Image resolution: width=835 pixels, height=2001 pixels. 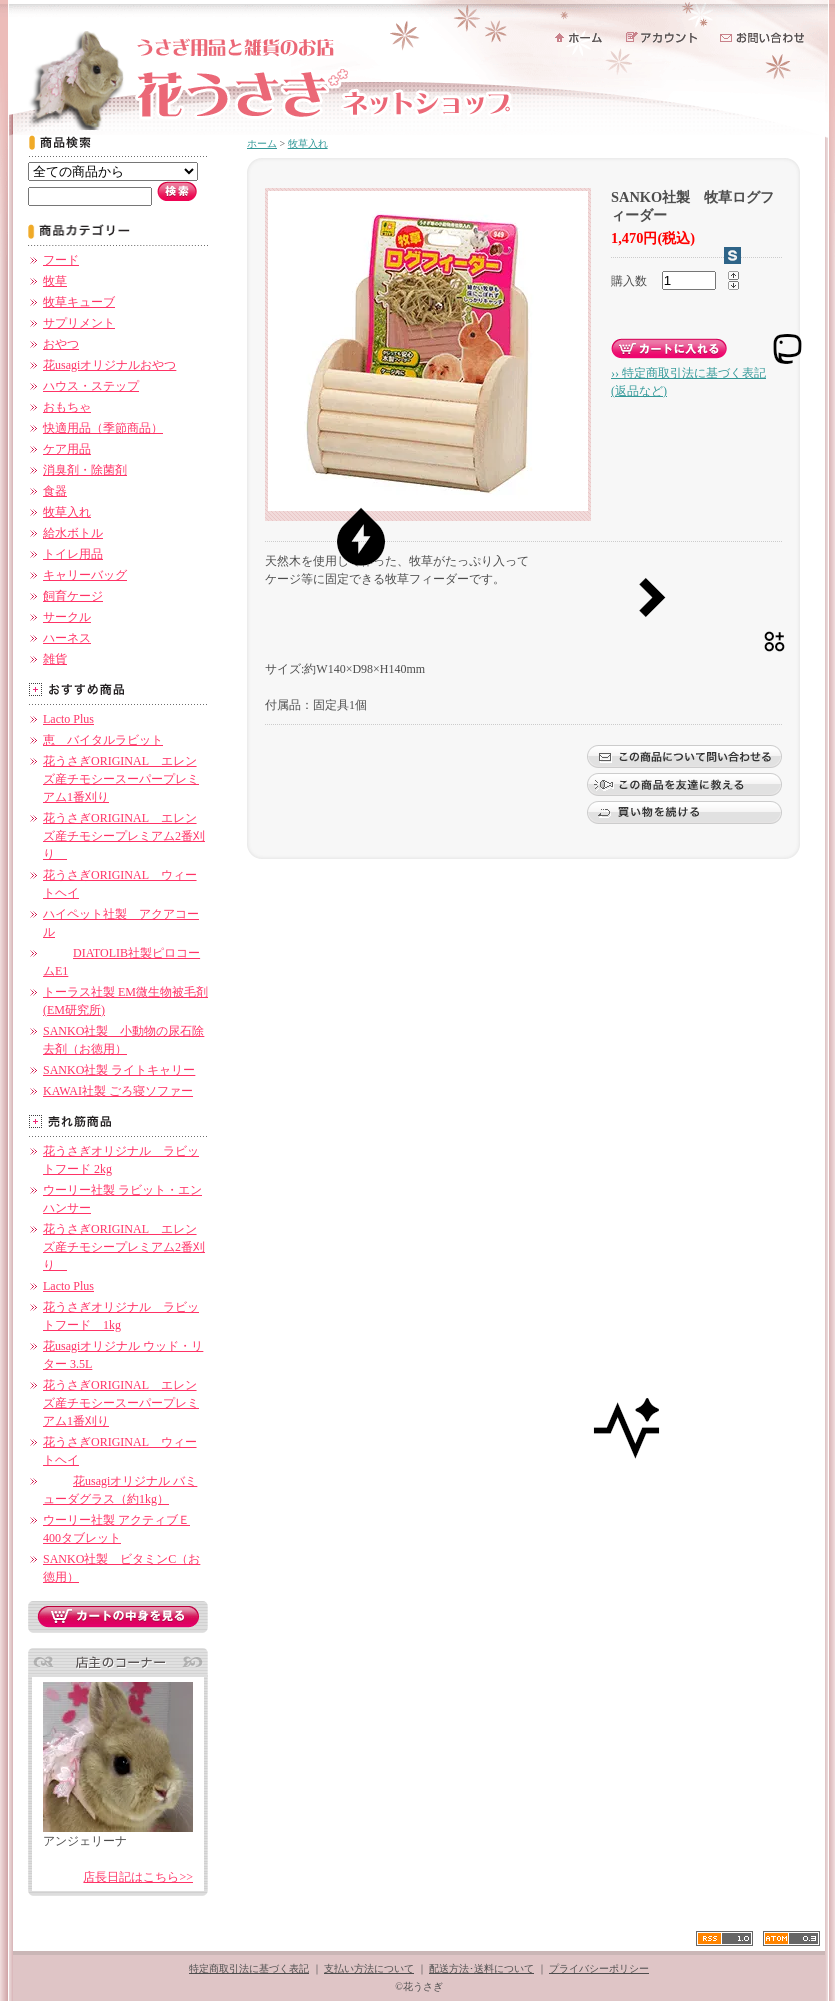 I want to click on access AI-powered health monitoring, so click(x=626, y=1430).